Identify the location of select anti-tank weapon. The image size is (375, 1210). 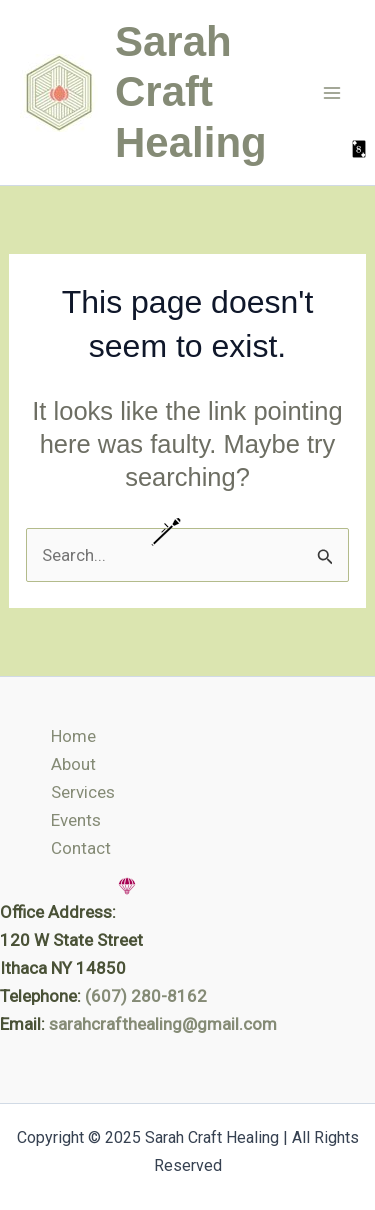
(166, 532).